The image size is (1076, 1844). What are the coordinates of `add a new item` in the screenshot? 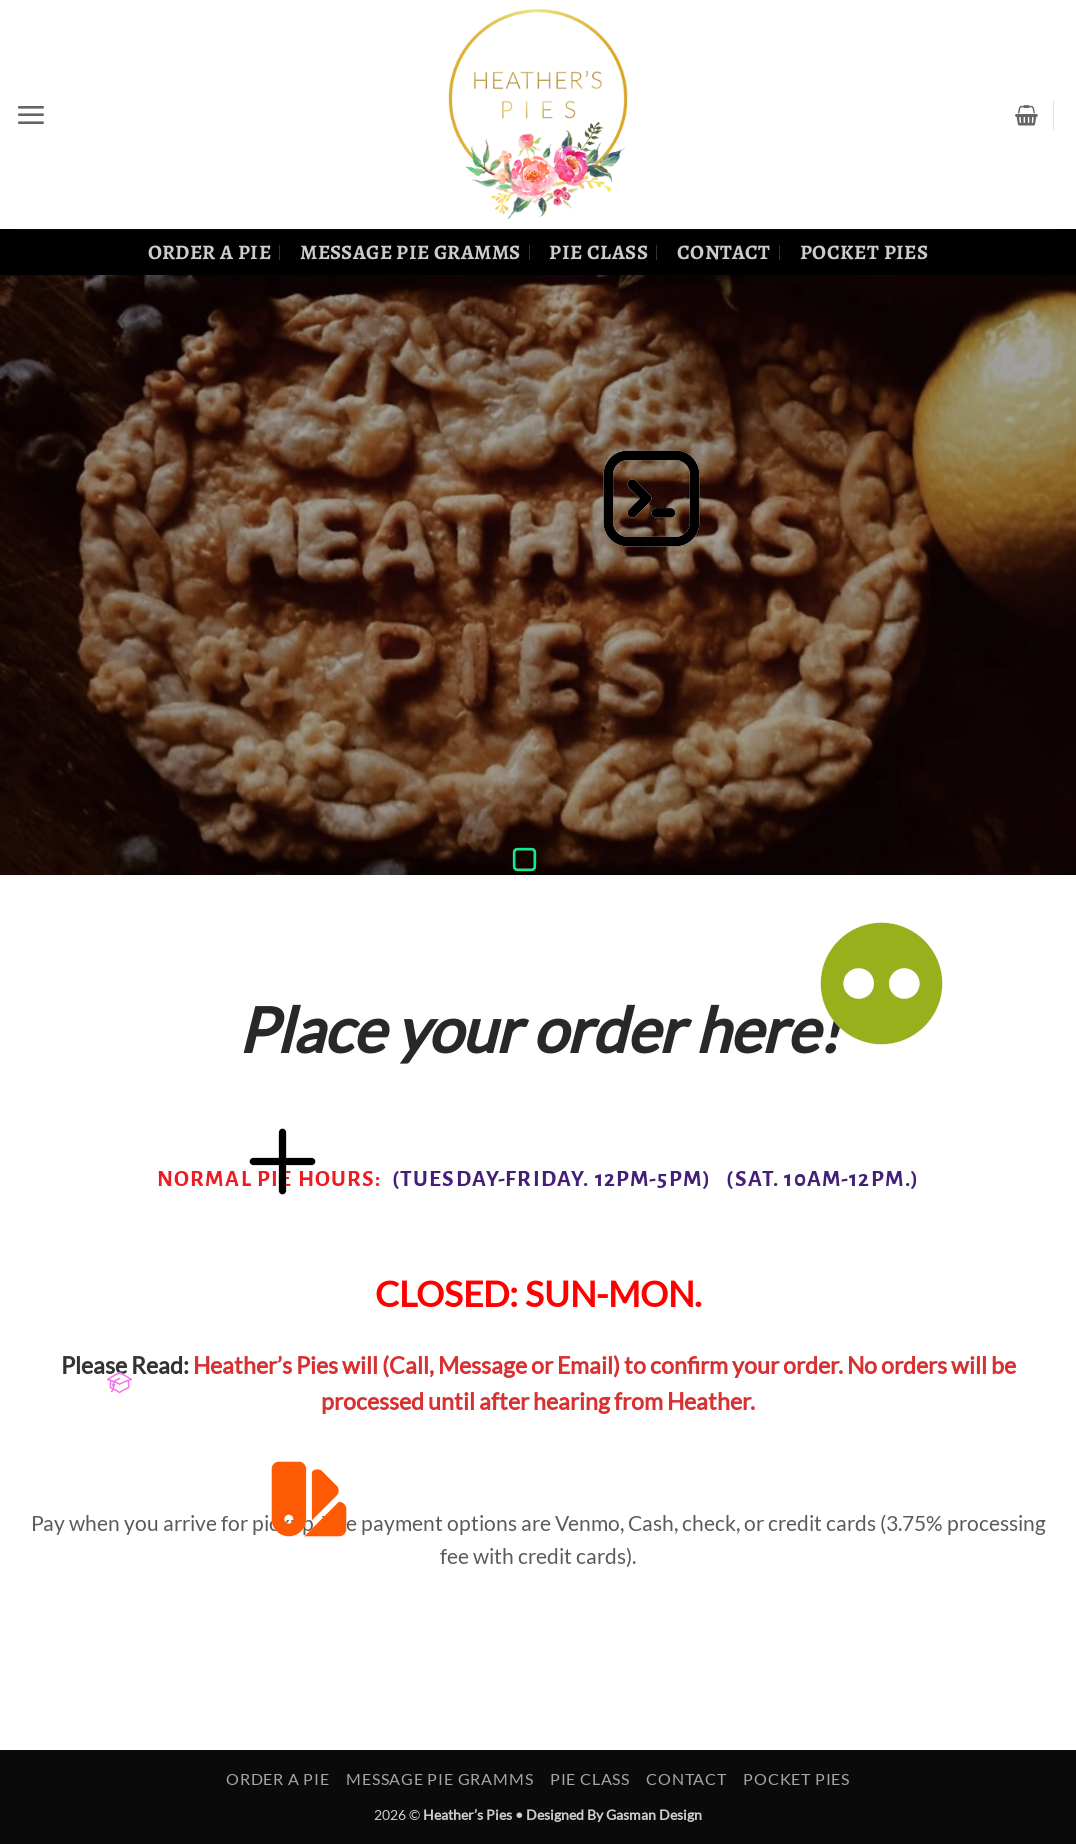 It's located at (282, 1161).